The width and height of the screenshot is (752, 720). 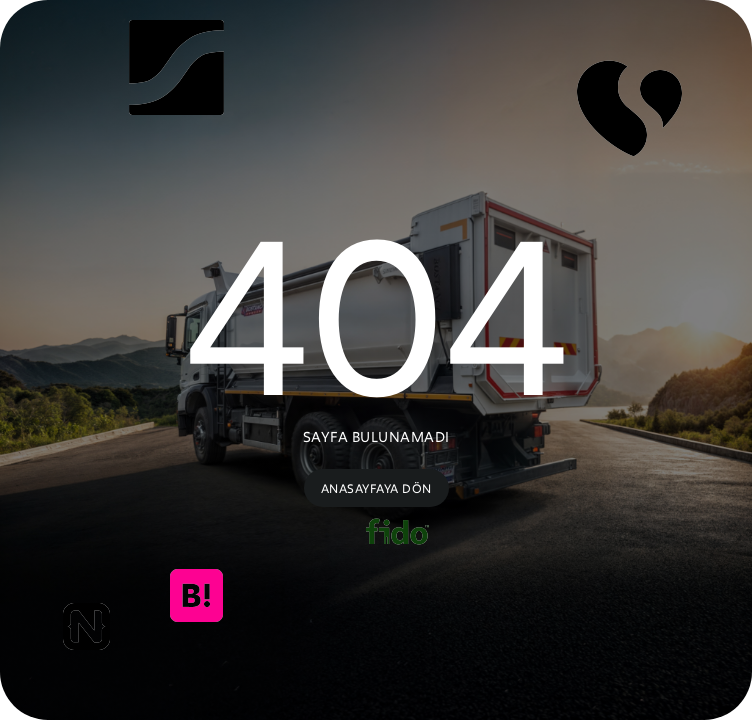 What do you see at coordinates (86, 626) in the screenshot?
I see `nativescript app or framework logo` at bounding box center [86, 626].